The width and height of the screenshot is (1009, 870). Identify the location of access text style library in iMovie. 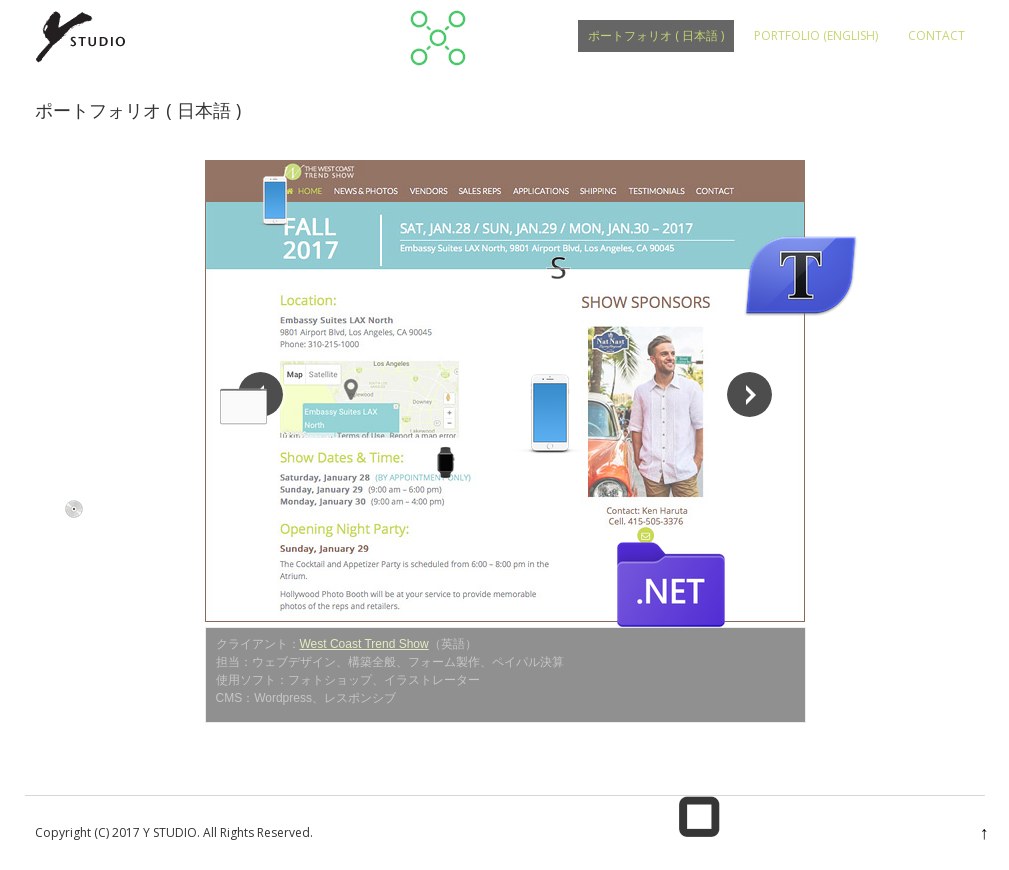
(801, 275).